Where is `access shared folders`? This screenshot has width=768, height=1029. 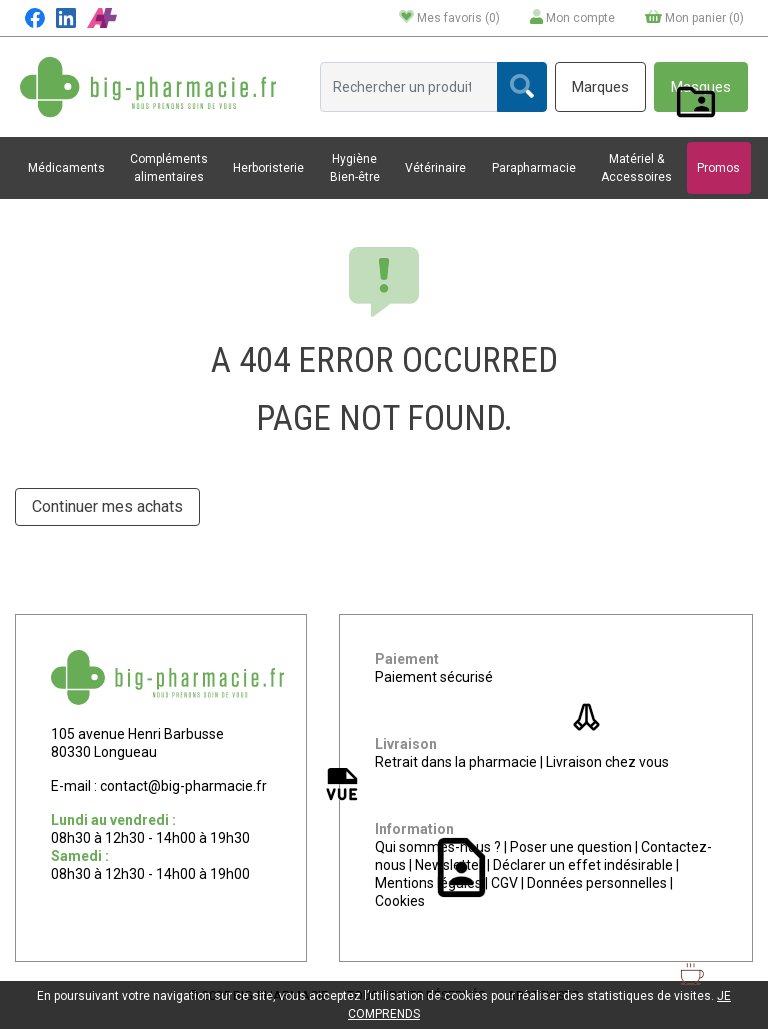
access shared folders is located at coordinates (696, 102).